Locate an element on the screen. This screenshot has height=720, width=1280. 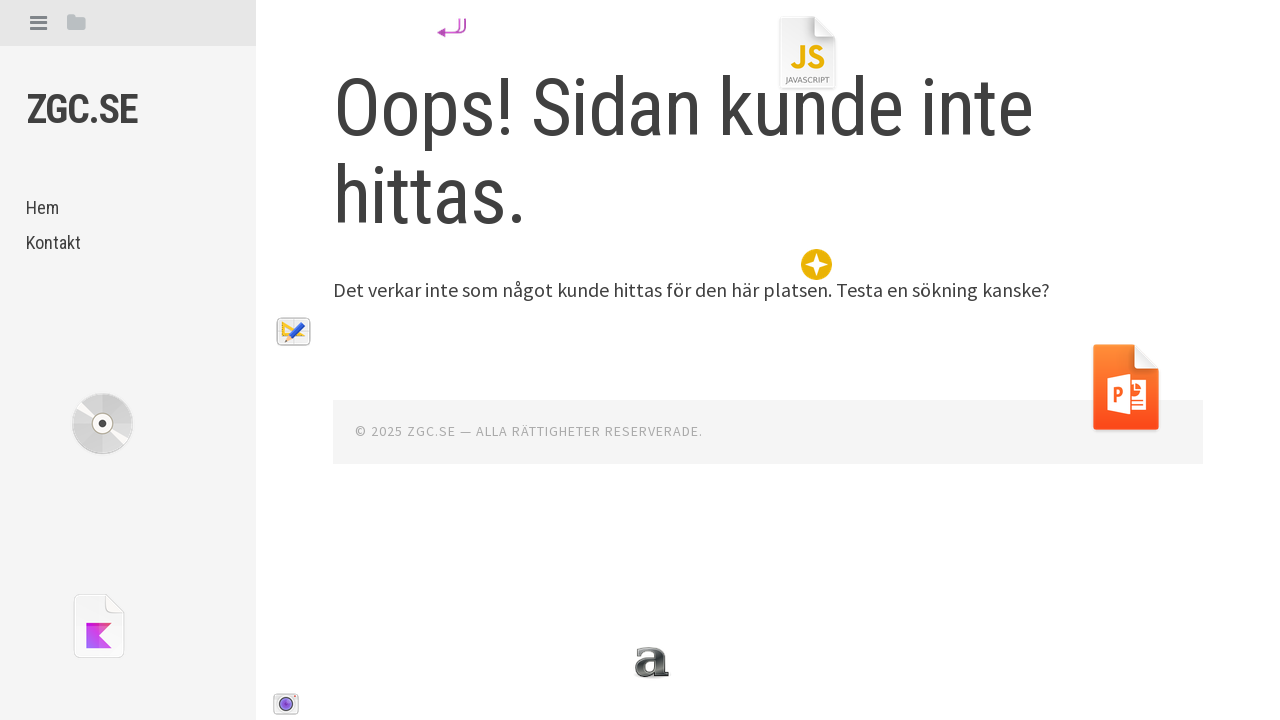
a Microsoft PowerPoint file is located at coordinates (1126, 387).